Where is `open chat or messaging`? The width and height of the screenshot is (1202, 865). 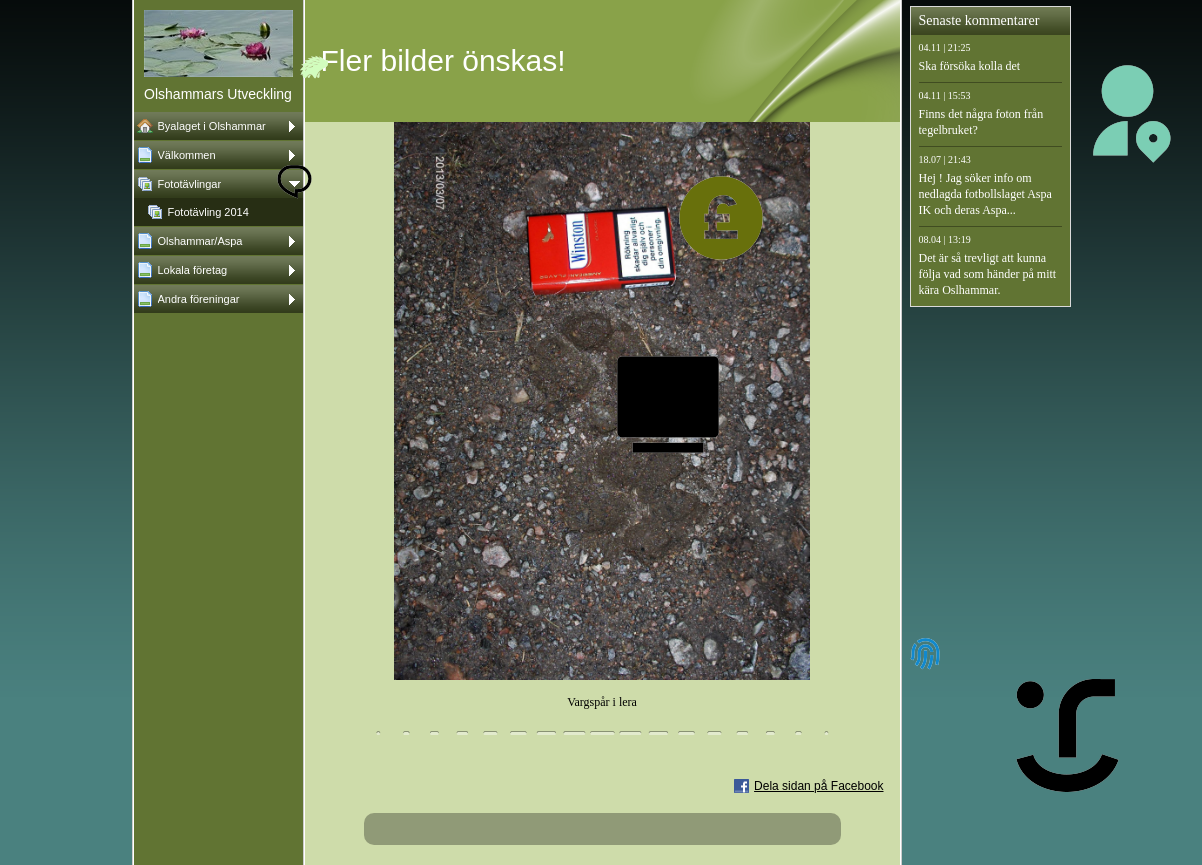 open chat or messaging is located at coordinates (294, 180).